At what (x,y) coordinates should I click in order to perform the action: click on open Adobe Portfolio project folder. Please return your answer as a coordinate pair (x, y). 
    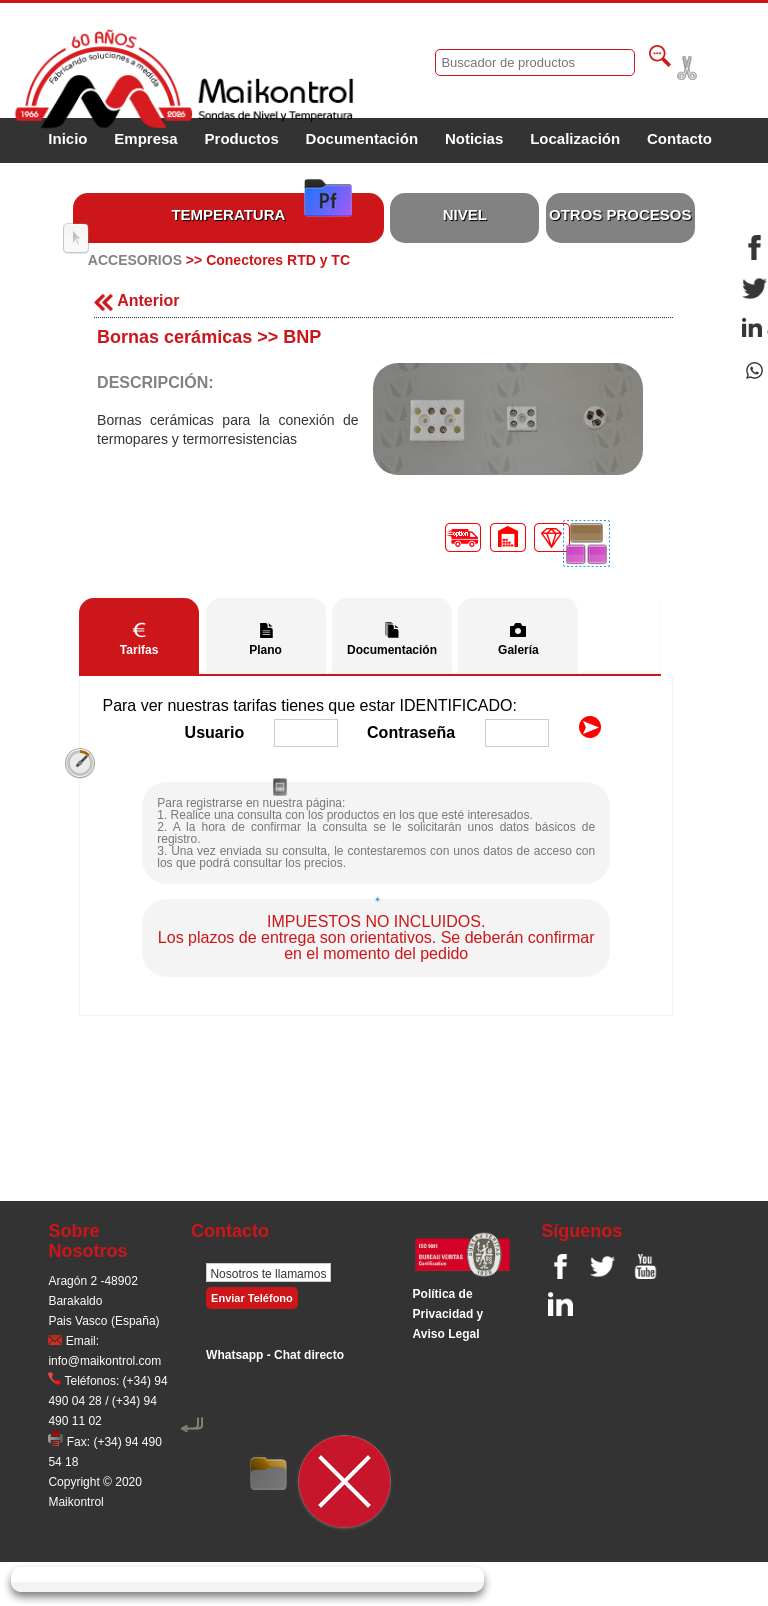
    Looking at the image, I should click on (328, 199).